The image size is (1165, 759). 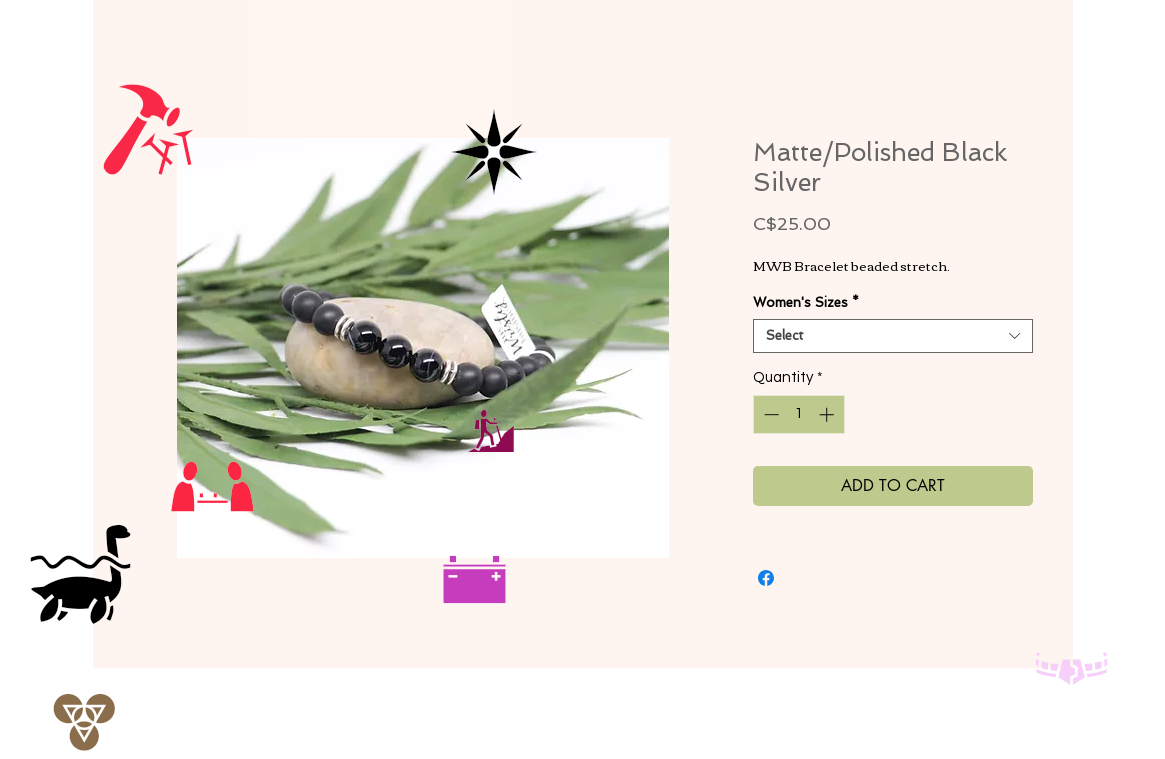 What do you see at coordinates (474, 579) in the screenshot?
I see `view vehicle battery status` at bounding box center [474, 579].